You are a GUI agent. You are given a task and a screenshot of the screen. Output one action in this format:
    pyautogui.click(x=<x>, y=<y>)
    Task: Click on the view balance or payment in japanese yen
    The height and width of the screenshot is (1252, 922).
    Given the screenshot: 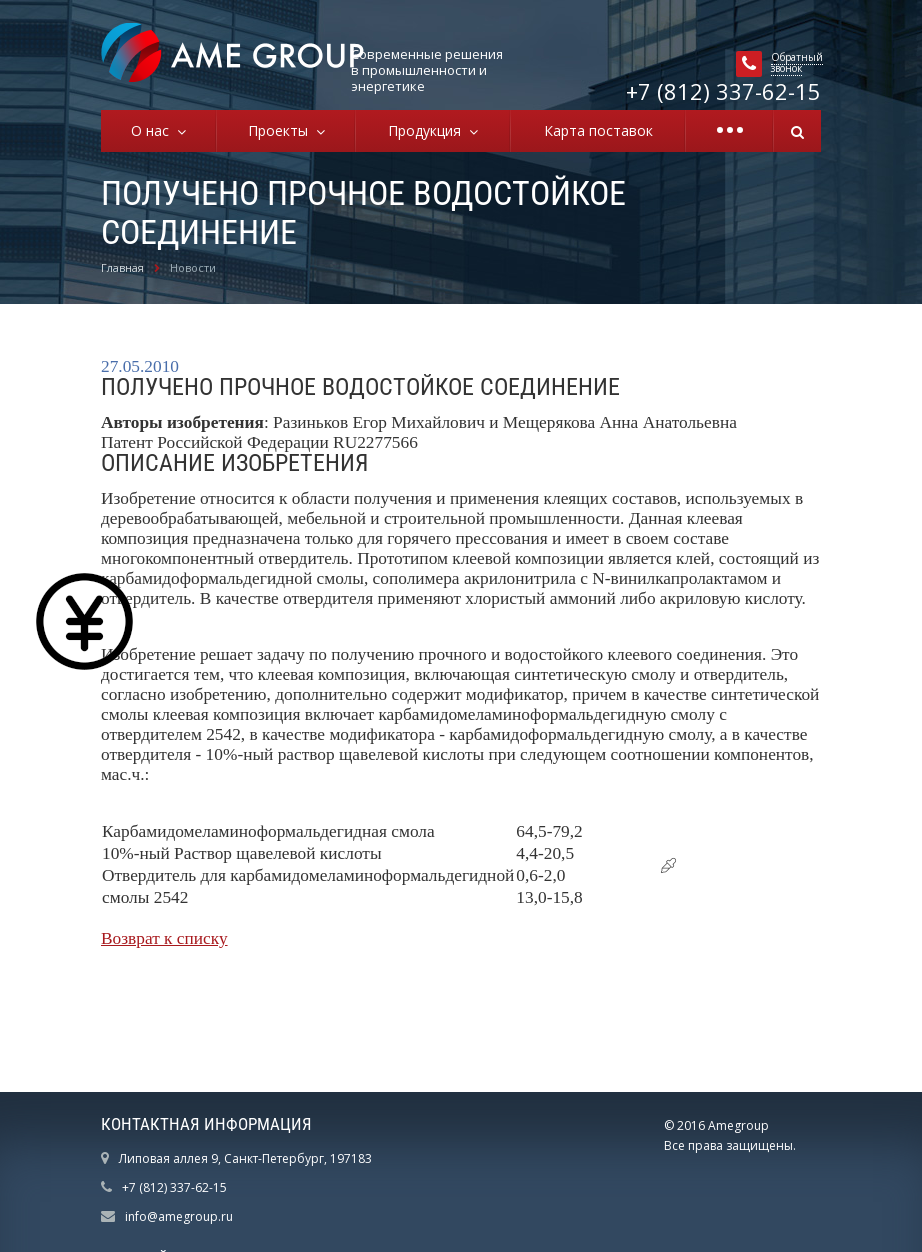 What is the action you would take?
    pyautogui.click(x=84, y=621)
    